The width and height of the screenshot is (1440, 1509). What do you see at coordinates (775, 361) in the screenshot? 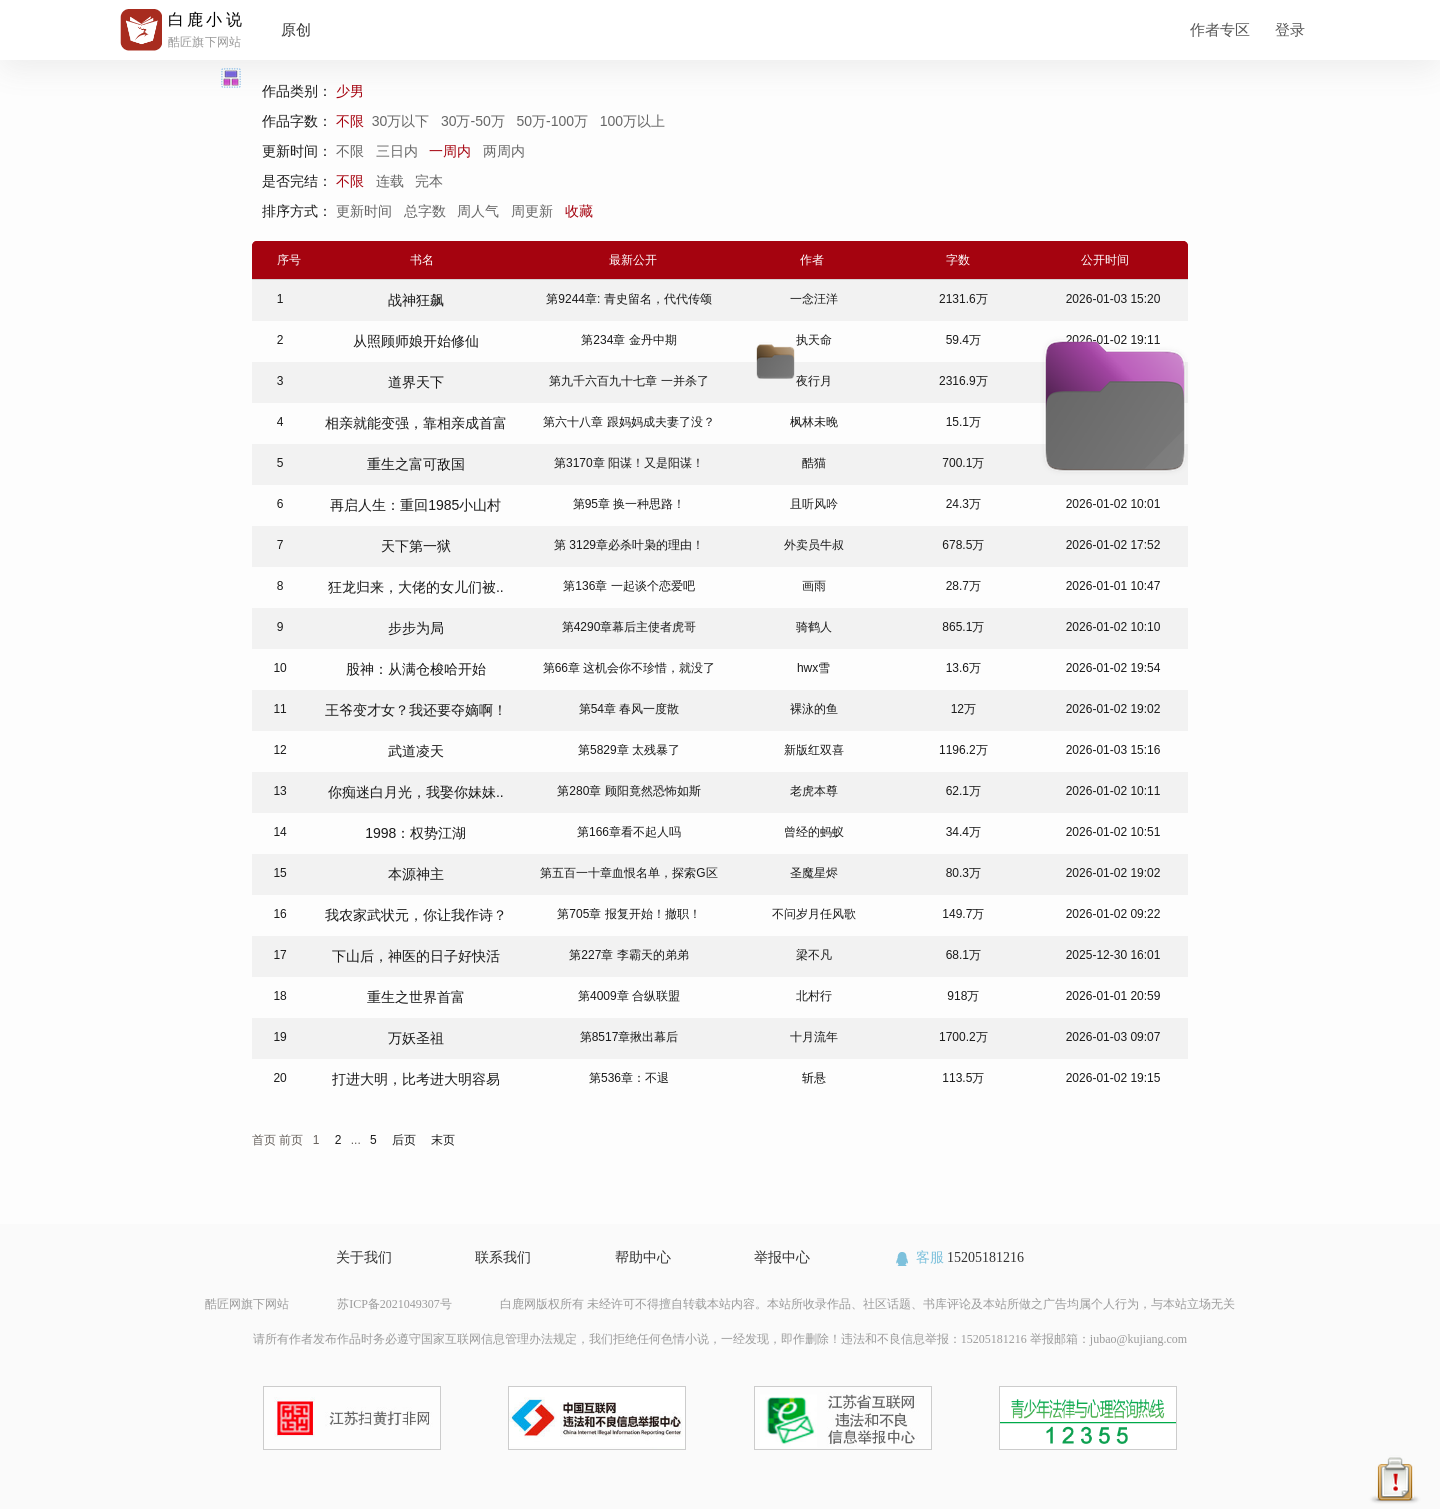
I see `indicates a folder is ready to accept dragged items` at bounding box center [775, 361].